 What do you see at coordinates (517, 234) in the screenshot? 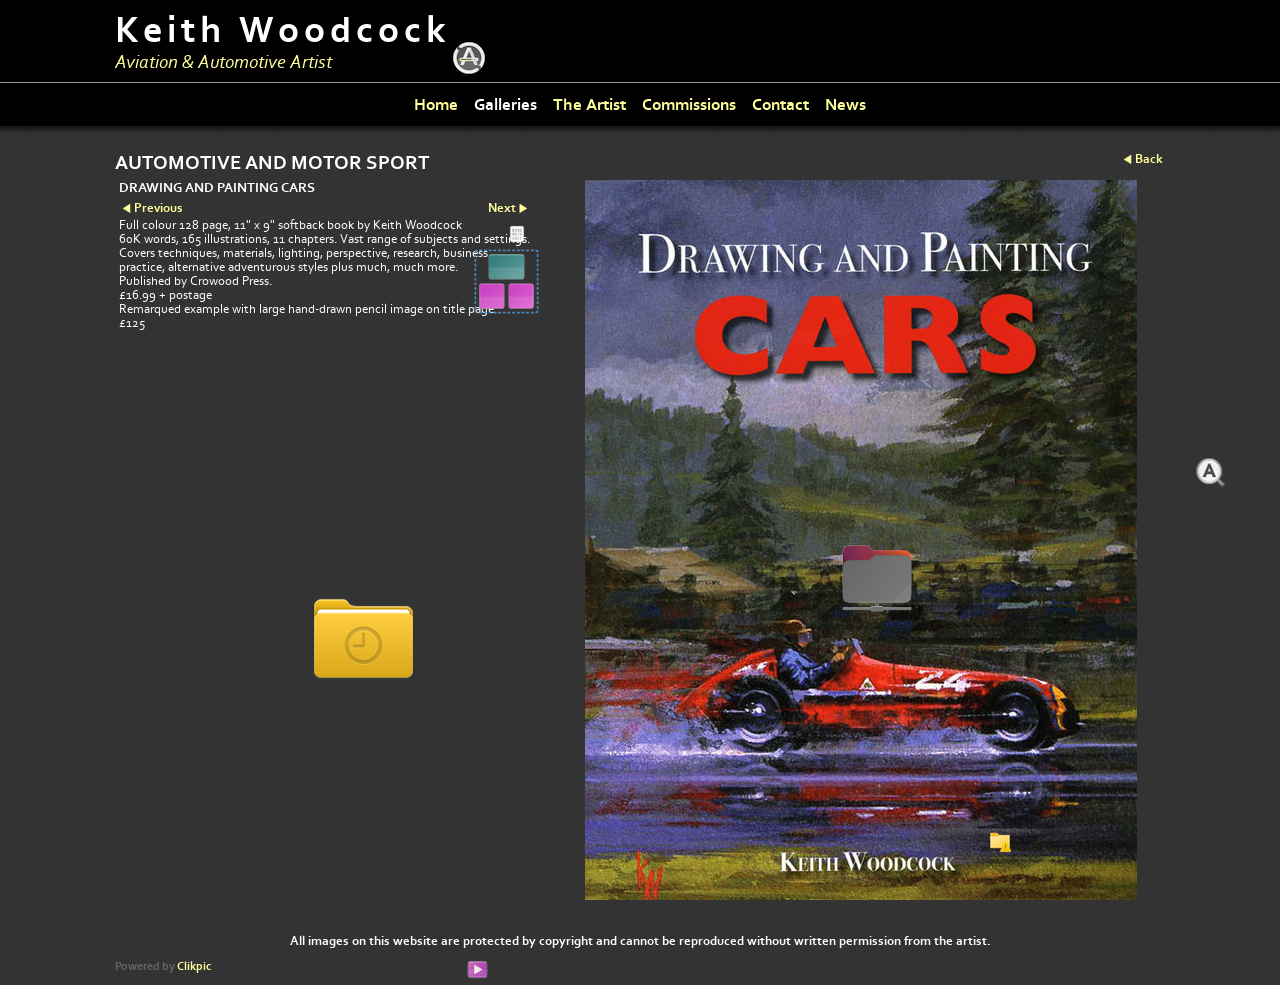
I see `executable or downloadable windows file` at bounding box center [517, 234].